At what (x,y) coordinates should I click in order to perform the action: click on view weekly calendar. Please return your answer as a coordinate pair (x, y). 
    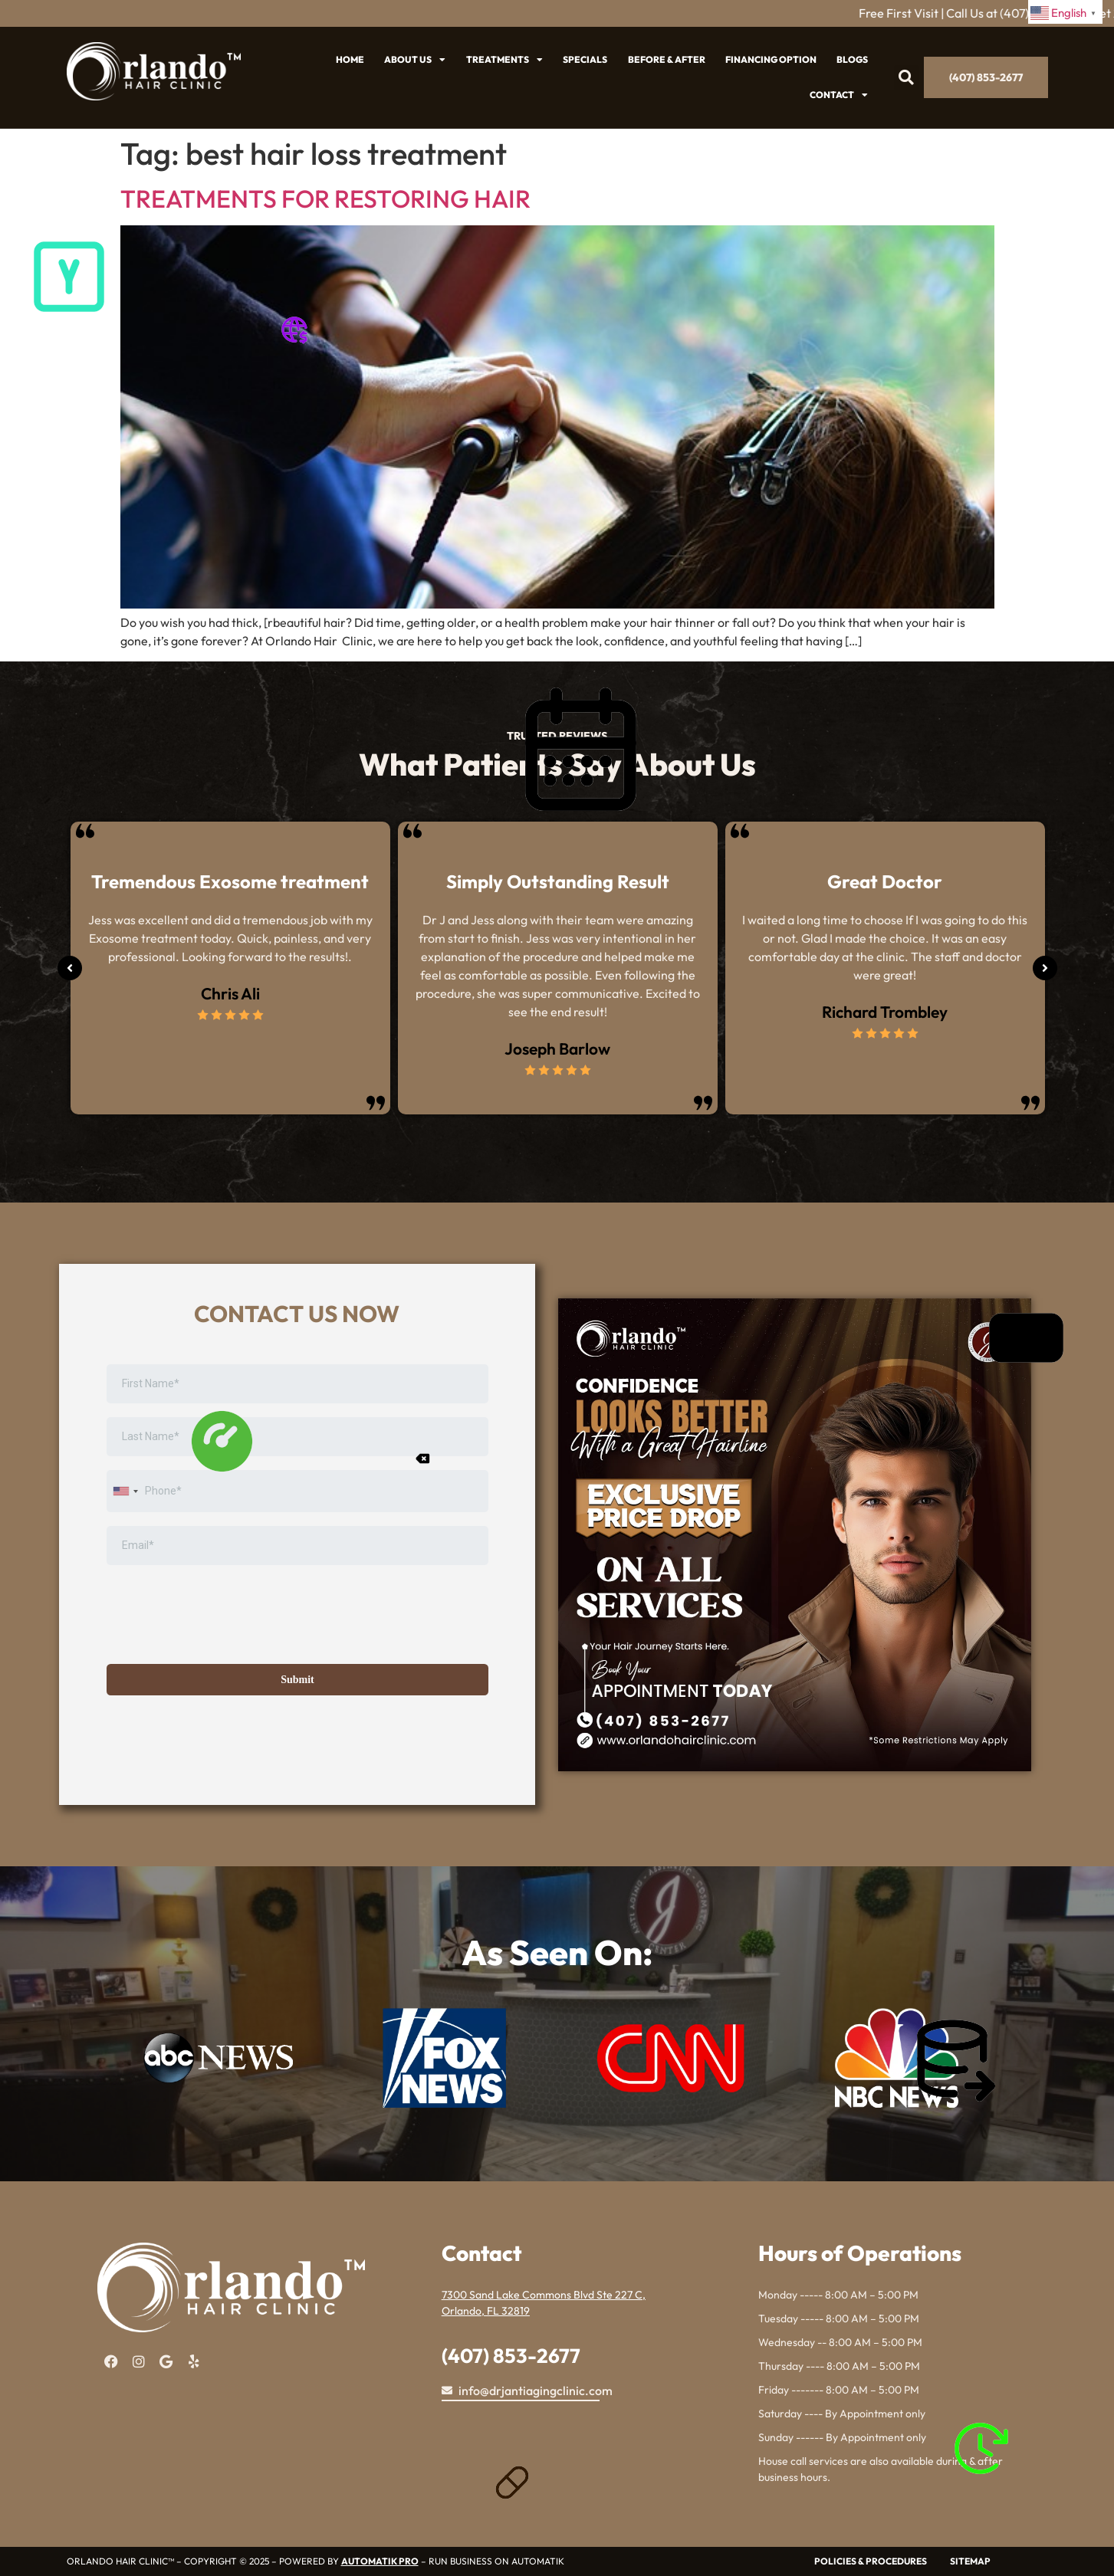
    Looking at the image, I should click on (580, 749).